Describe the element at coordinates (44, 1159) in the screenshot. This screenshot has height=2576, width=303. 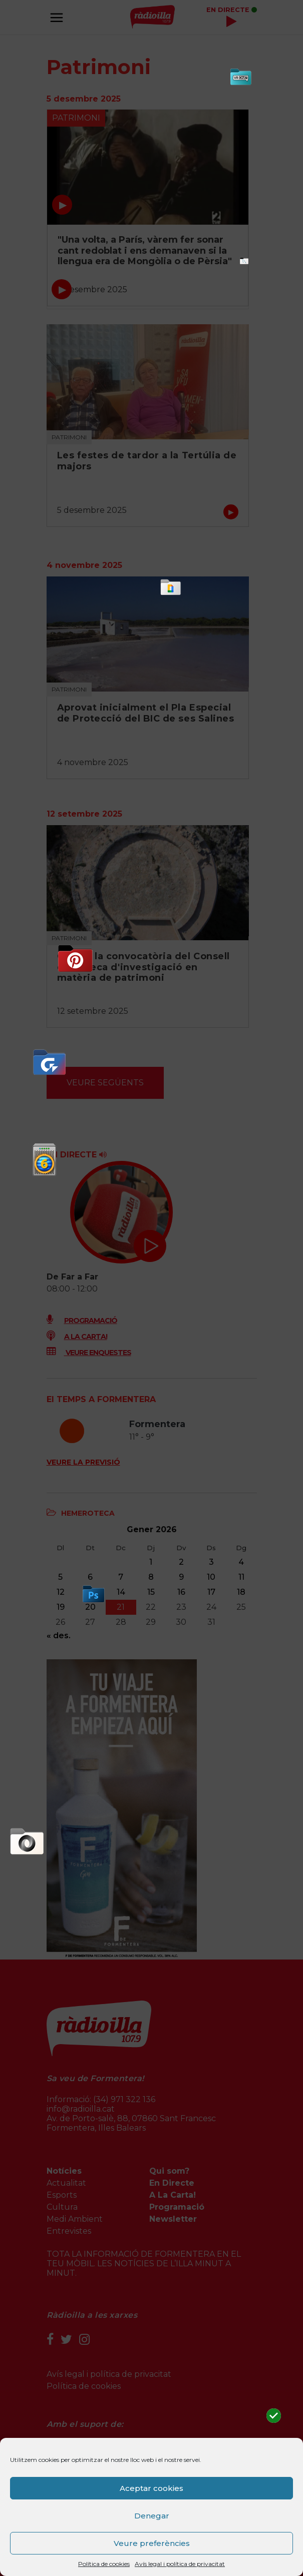
I see `RAID 6 storage array configuration` at that location.